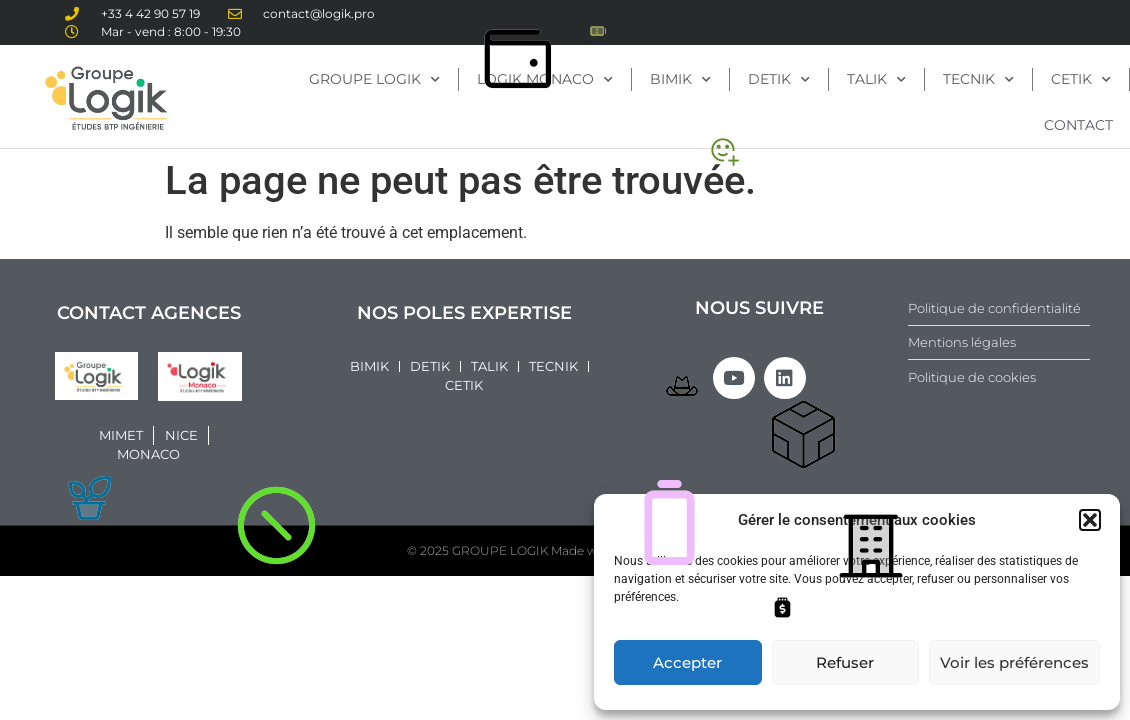 The height and width of the screenshot is (720, 1130). I want to click on indicates battery is empty or depleted, so click(669, 522).